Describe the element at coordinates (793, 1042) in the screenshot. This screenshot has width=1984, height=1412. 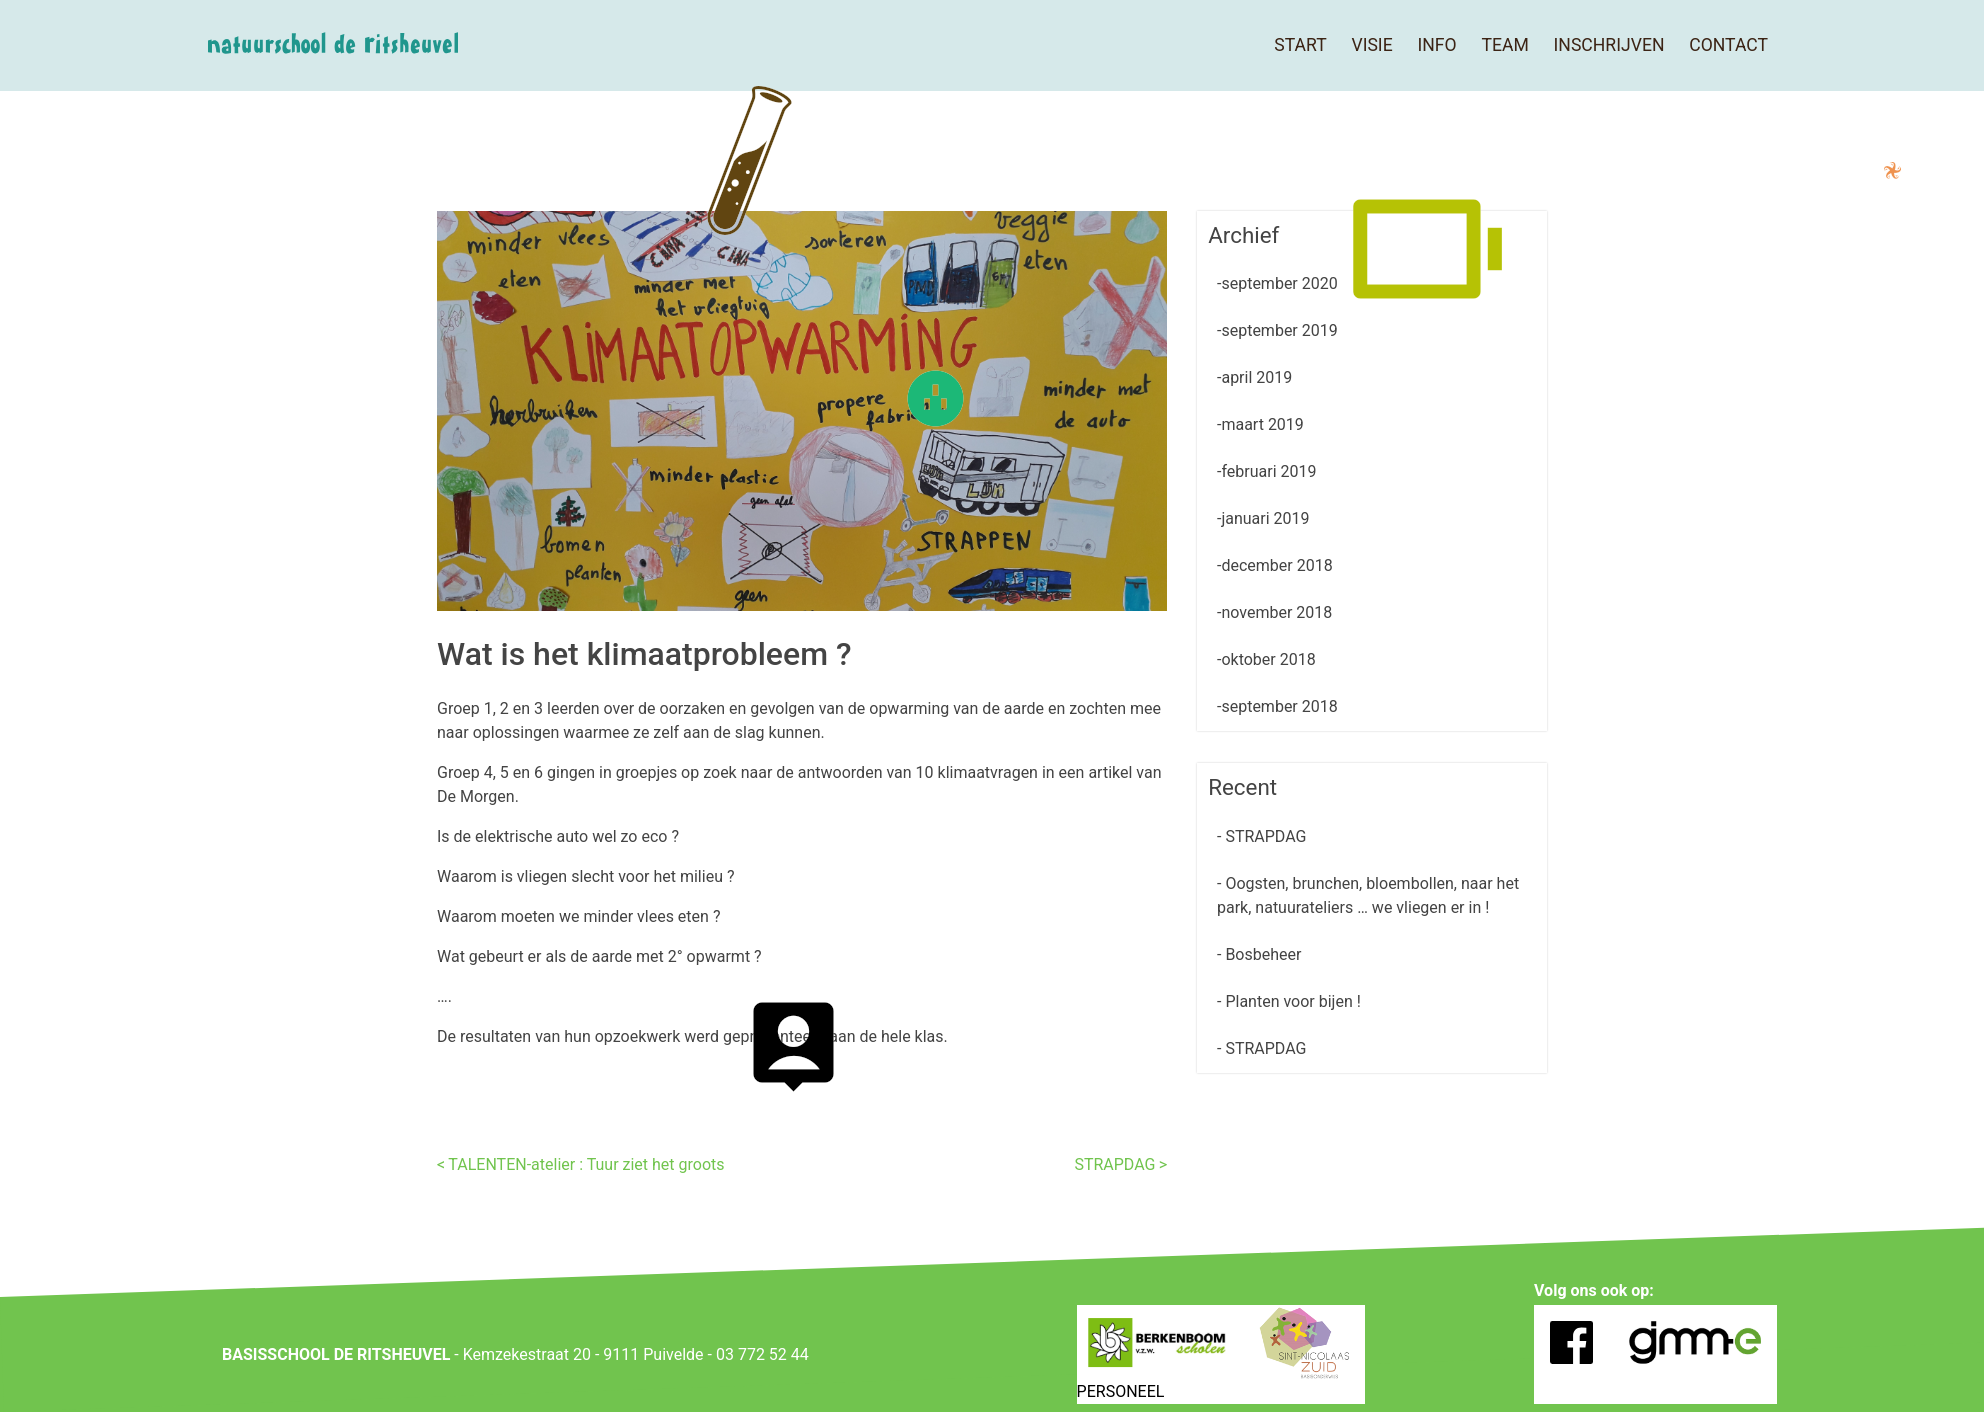
I see `view pinned contact or account` at that location.